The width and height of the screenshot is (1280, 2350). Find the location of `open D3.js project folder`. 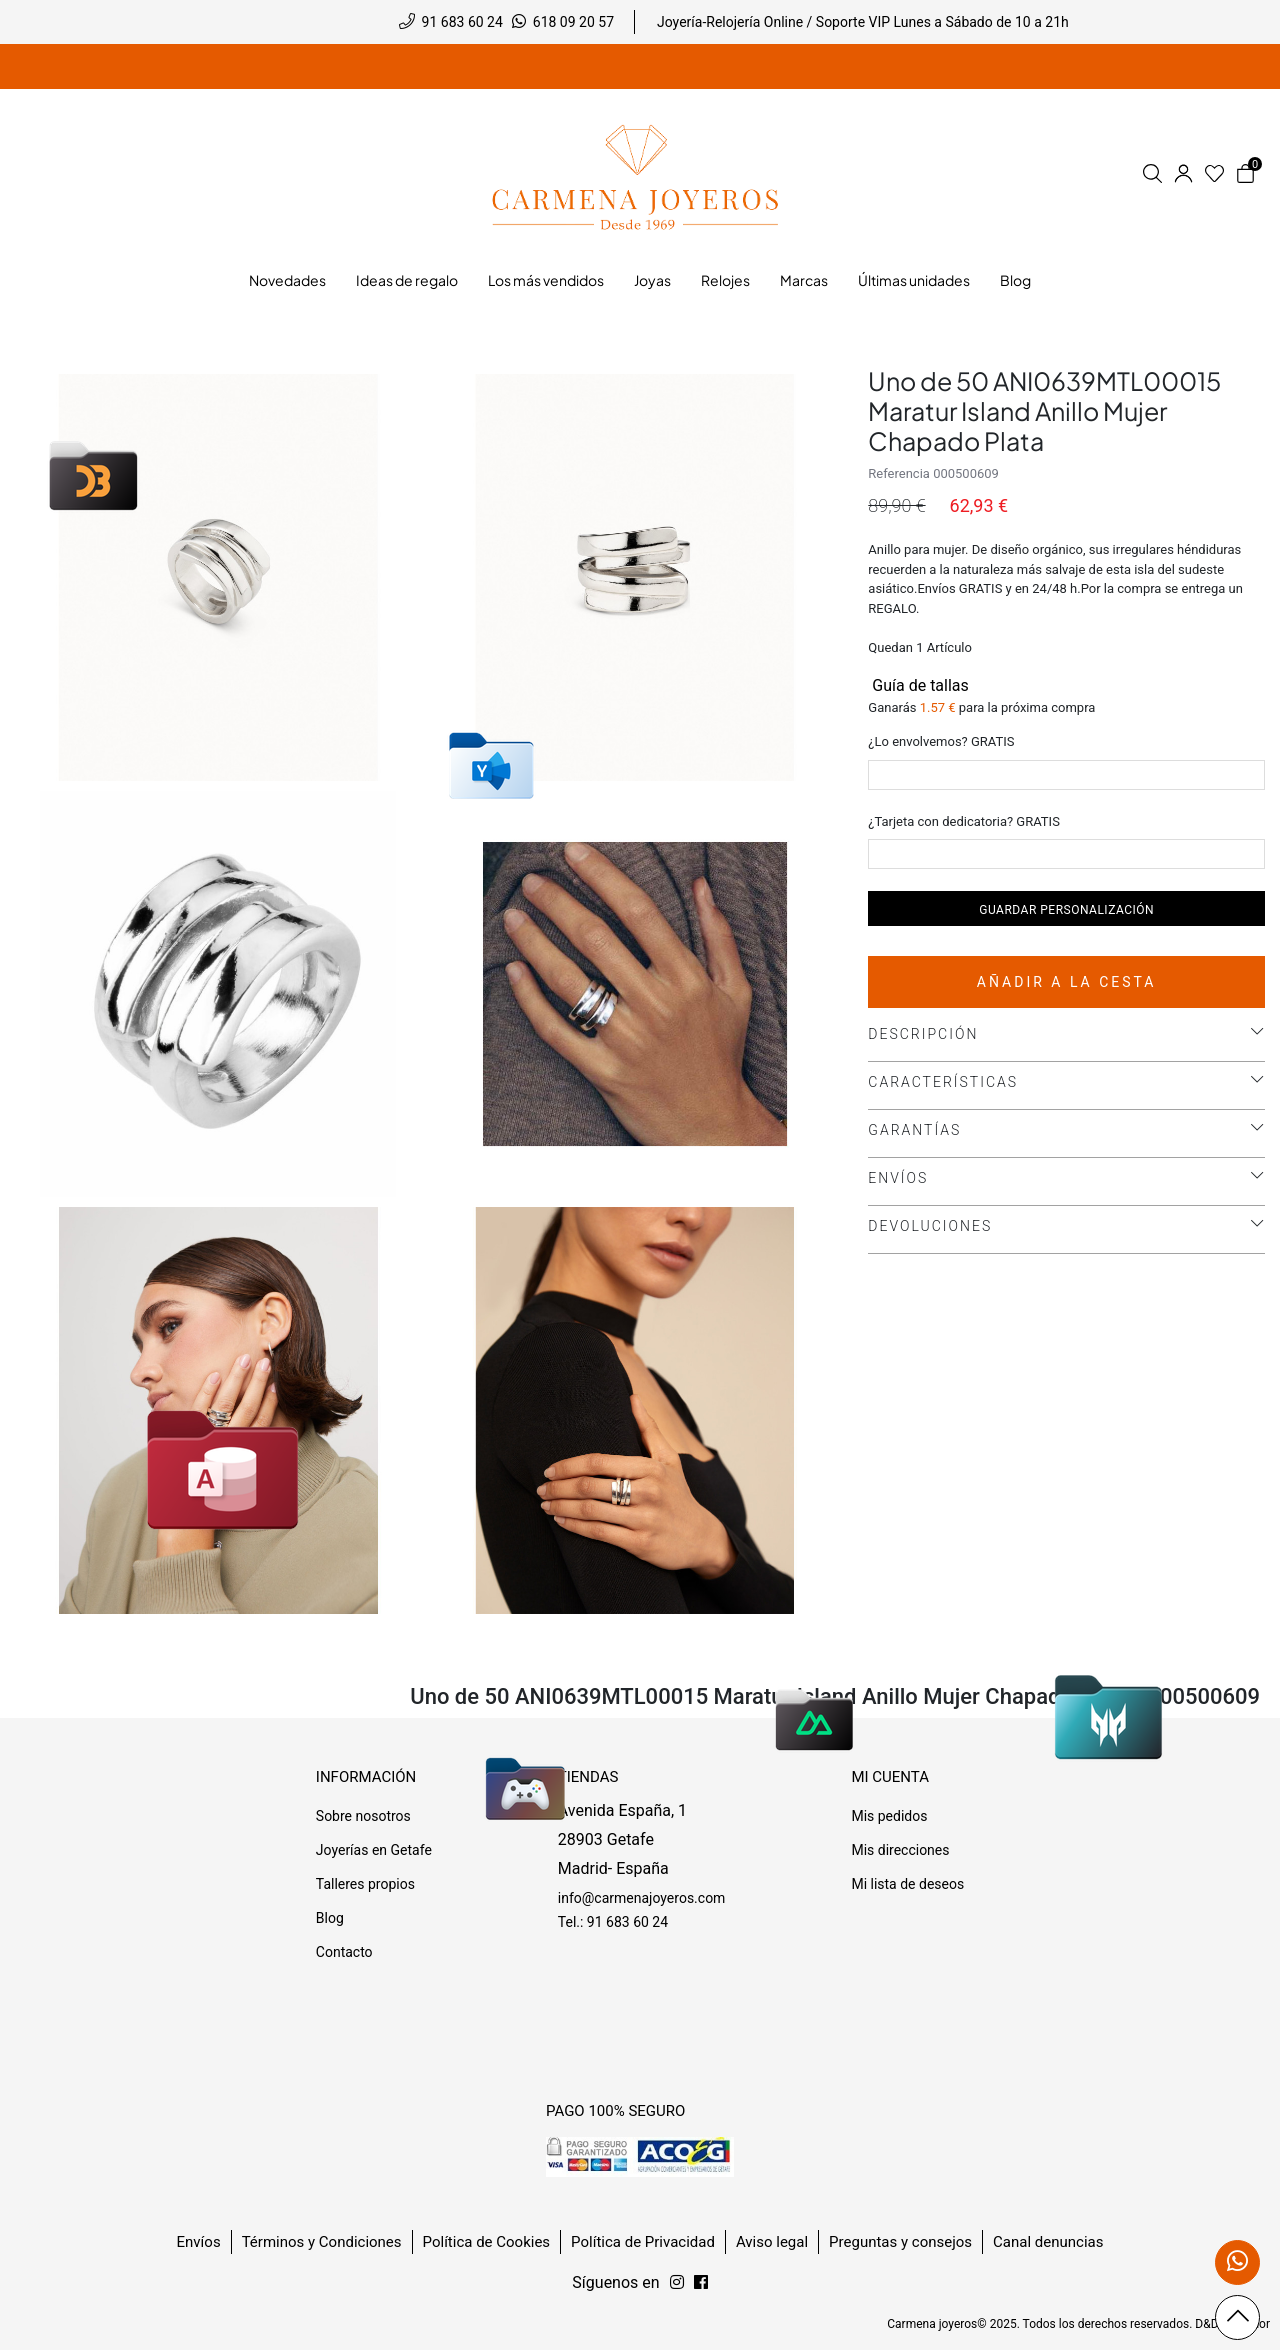

open D3.js project folder is located at coordinates (93, 478).